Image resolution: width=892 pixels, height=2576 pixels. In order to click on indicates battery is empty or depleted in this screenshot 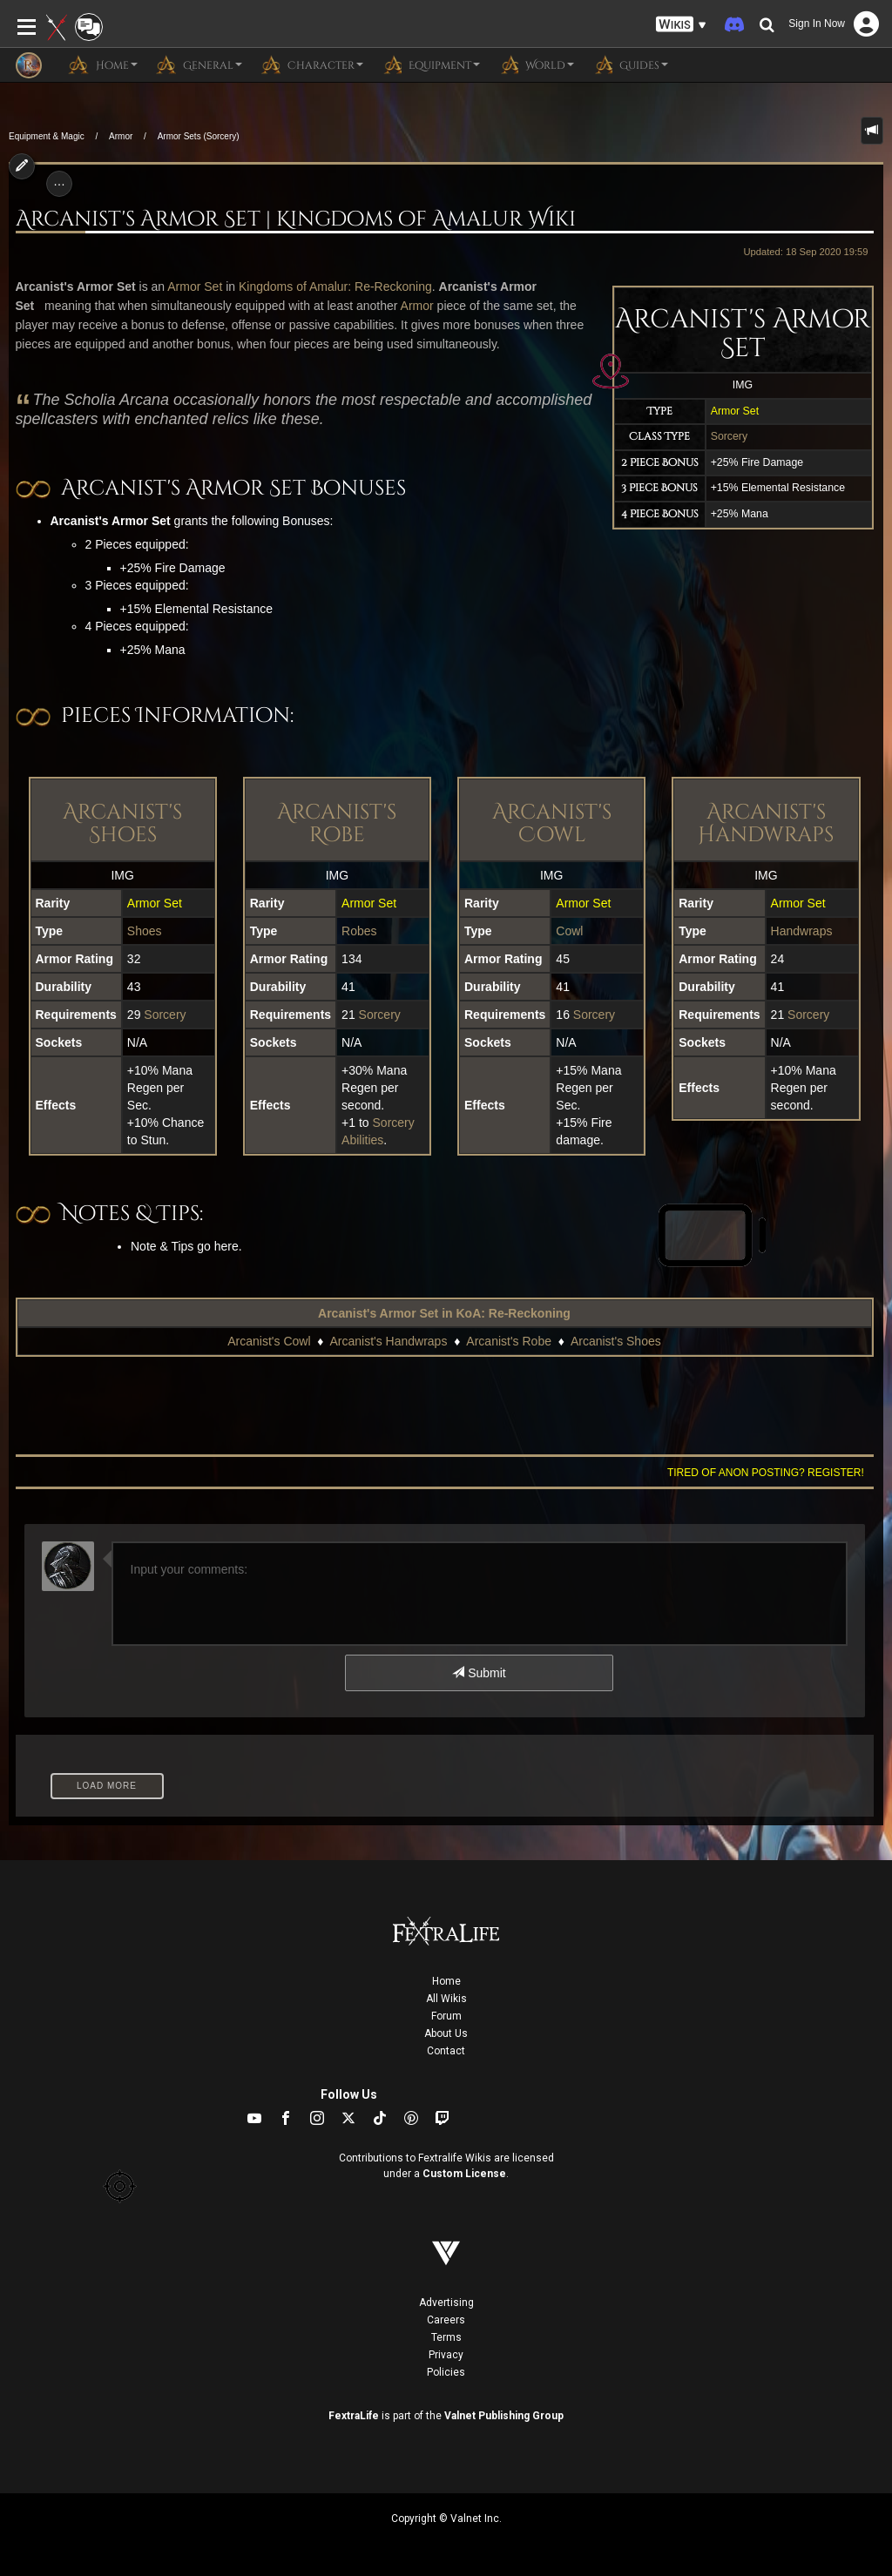, I will do `click(710, 1235)`.